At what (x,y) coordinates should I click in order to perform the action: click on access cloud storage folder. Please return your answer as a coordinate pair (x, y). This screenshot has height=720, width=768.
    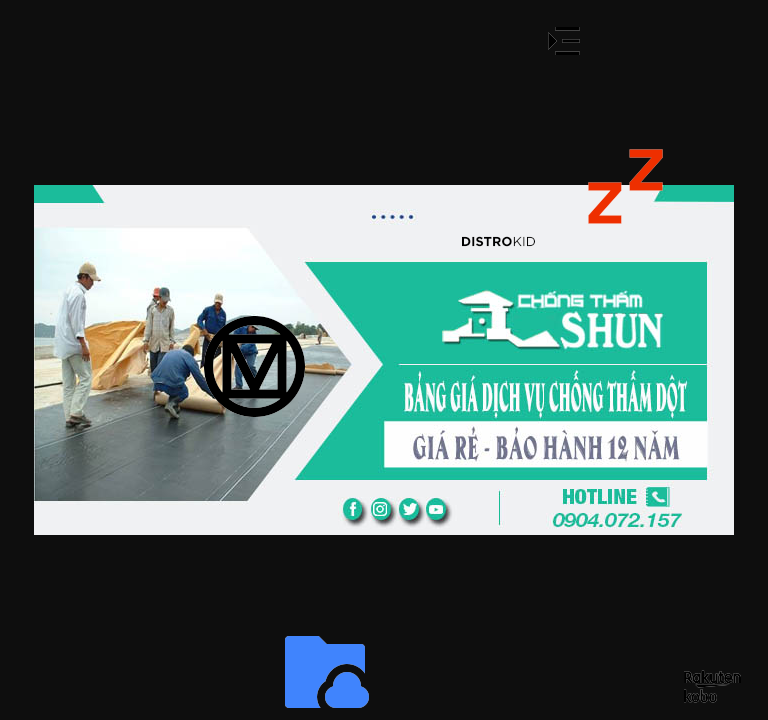
    Looking at the image, I should click on (325, 672).